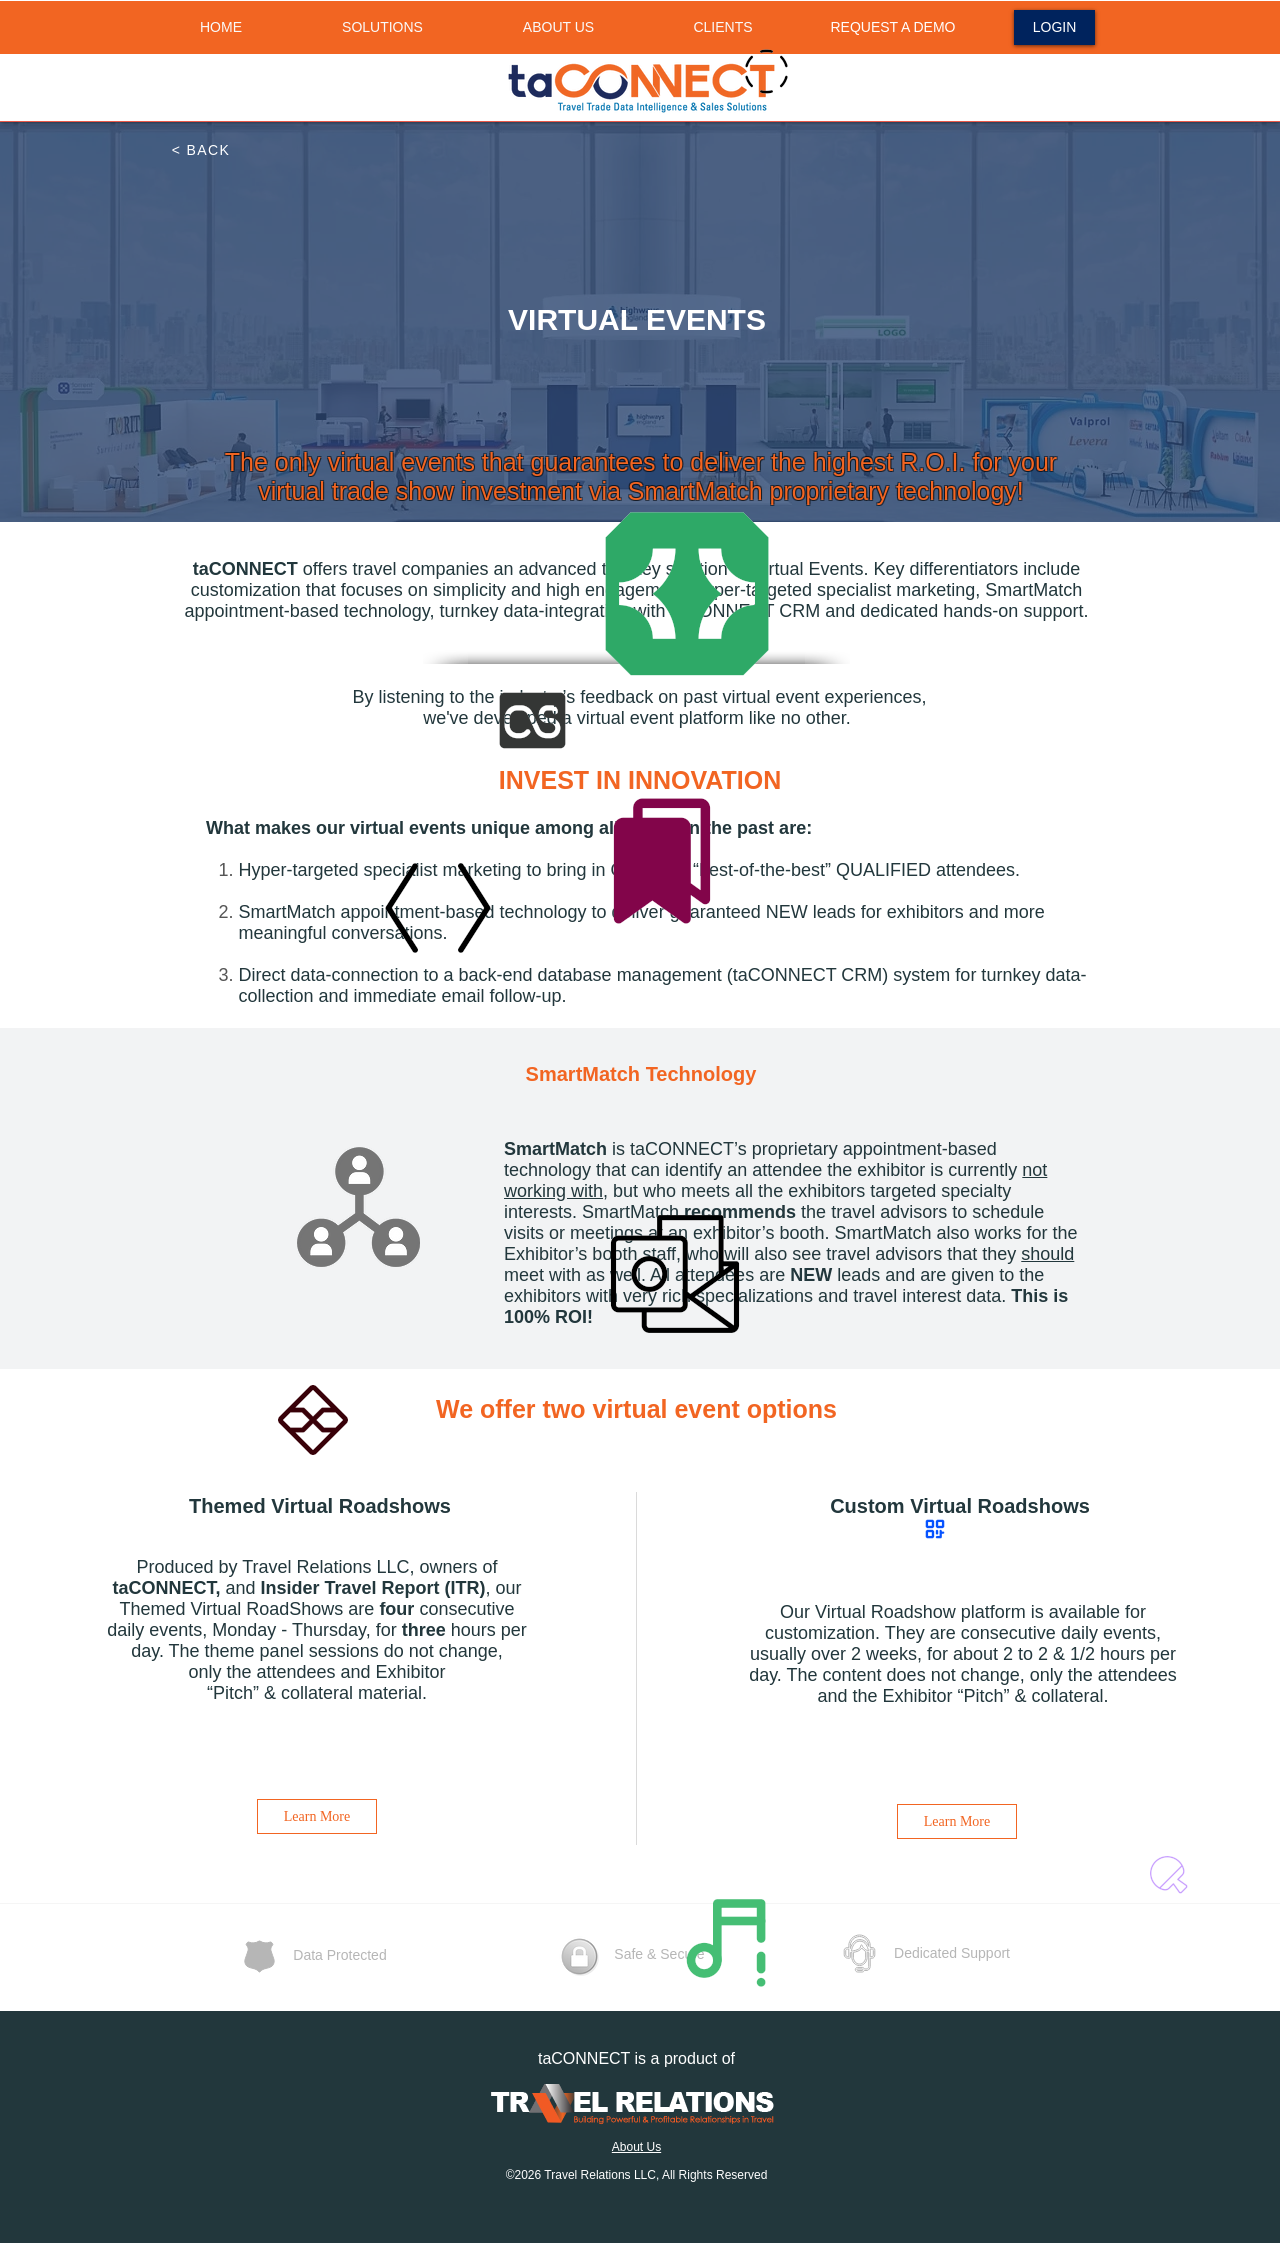  What do you see at coordinates (675, 1274) in the screenshot?
I see `open microsoft outlook email` at bounding box center [675, 1274].